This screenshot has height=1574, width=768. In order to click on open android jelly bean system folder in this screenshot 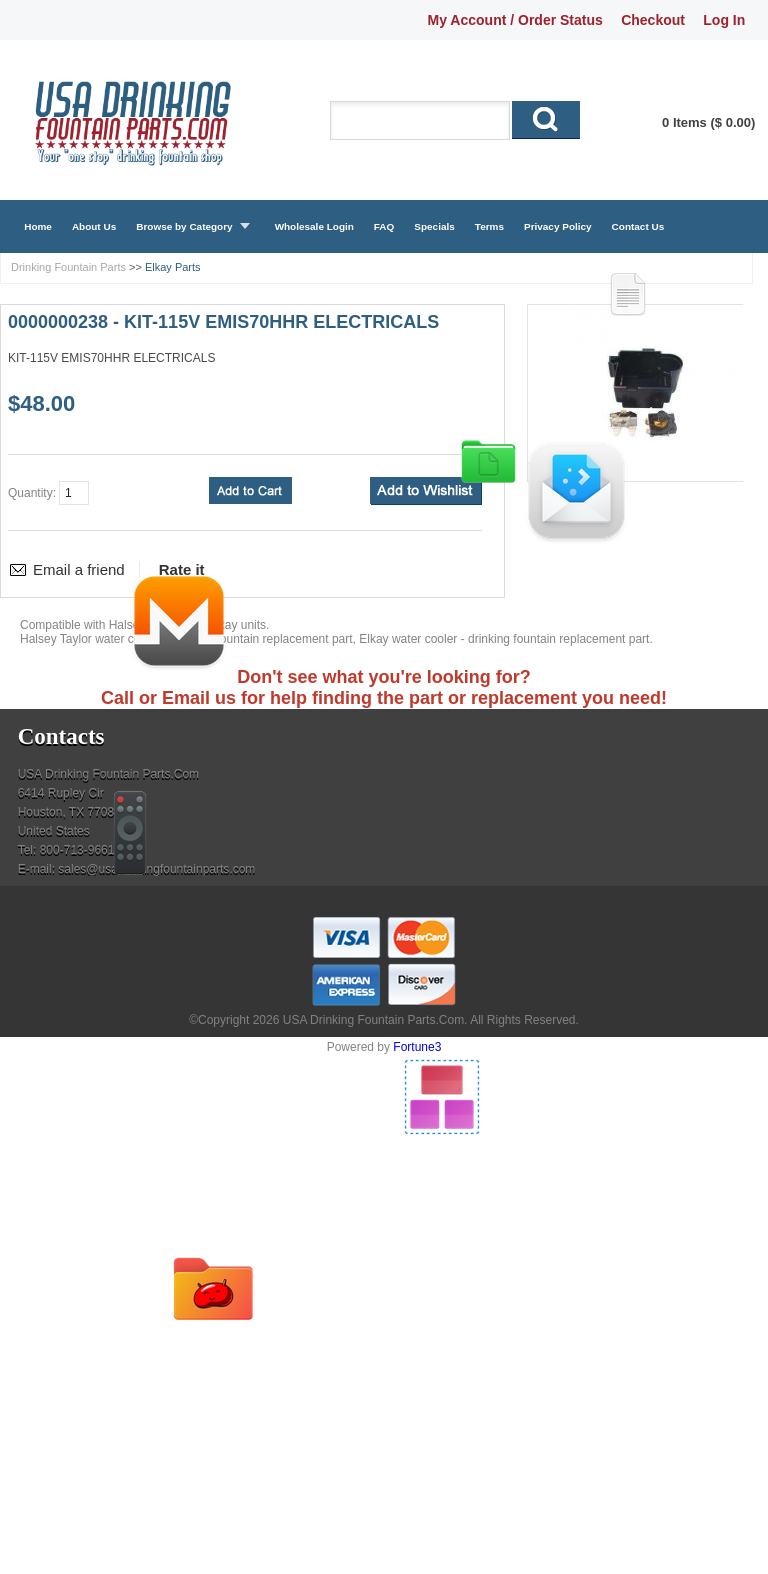, I will do `click(213, 1291)`.